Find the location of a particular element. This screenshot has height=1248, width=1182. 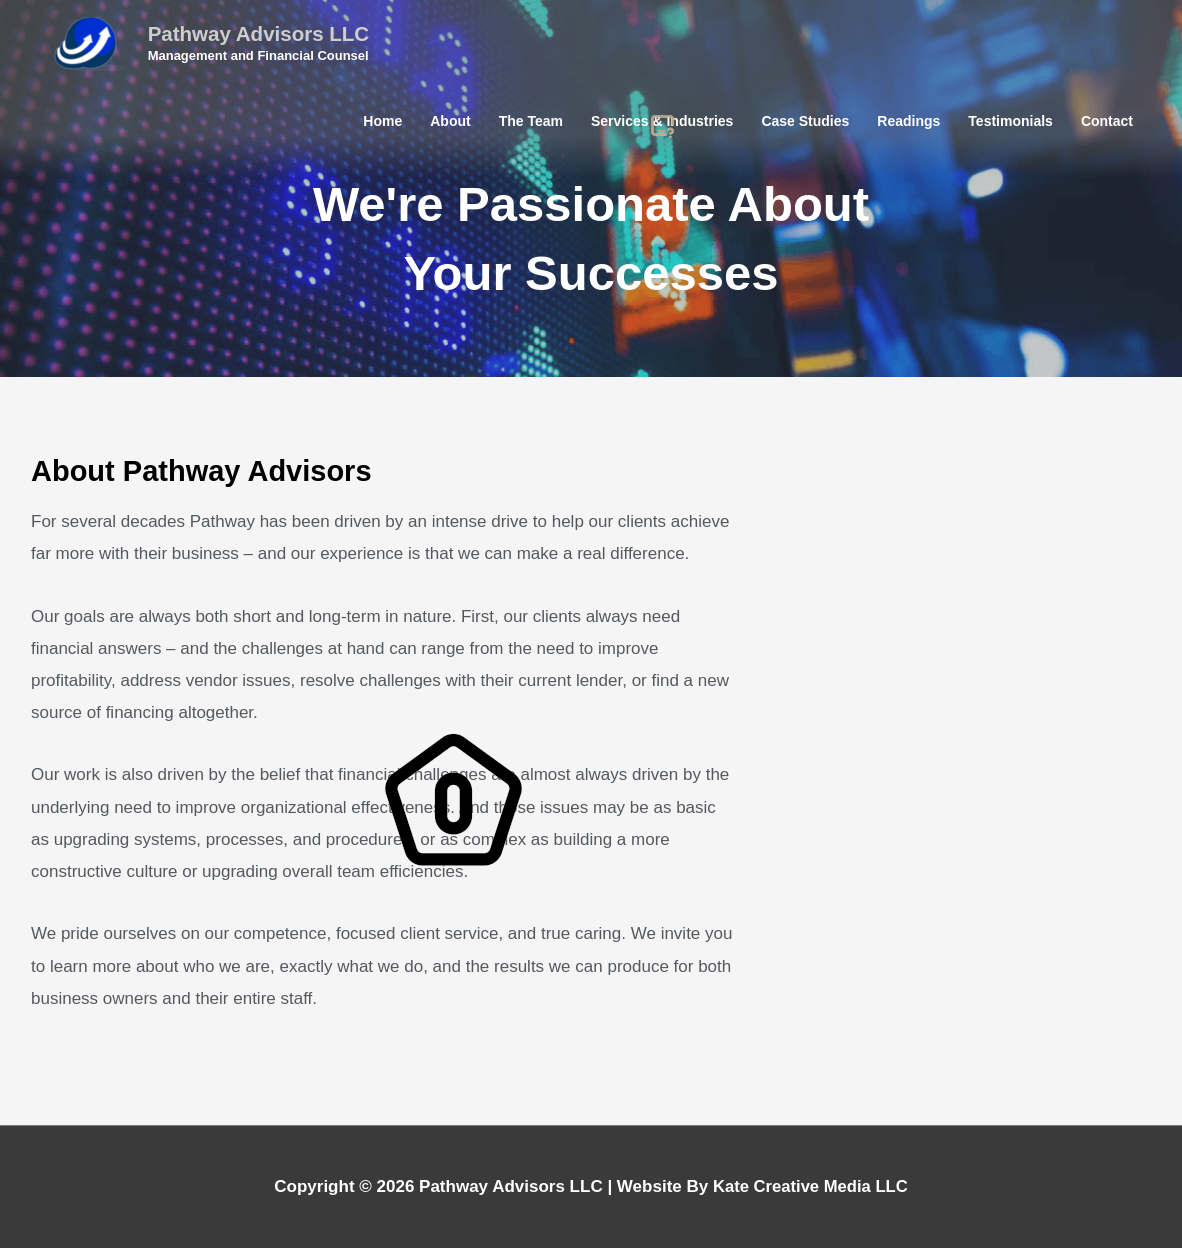

indicates item zero or starting position in a sequence is located at coordinates (453, 803).